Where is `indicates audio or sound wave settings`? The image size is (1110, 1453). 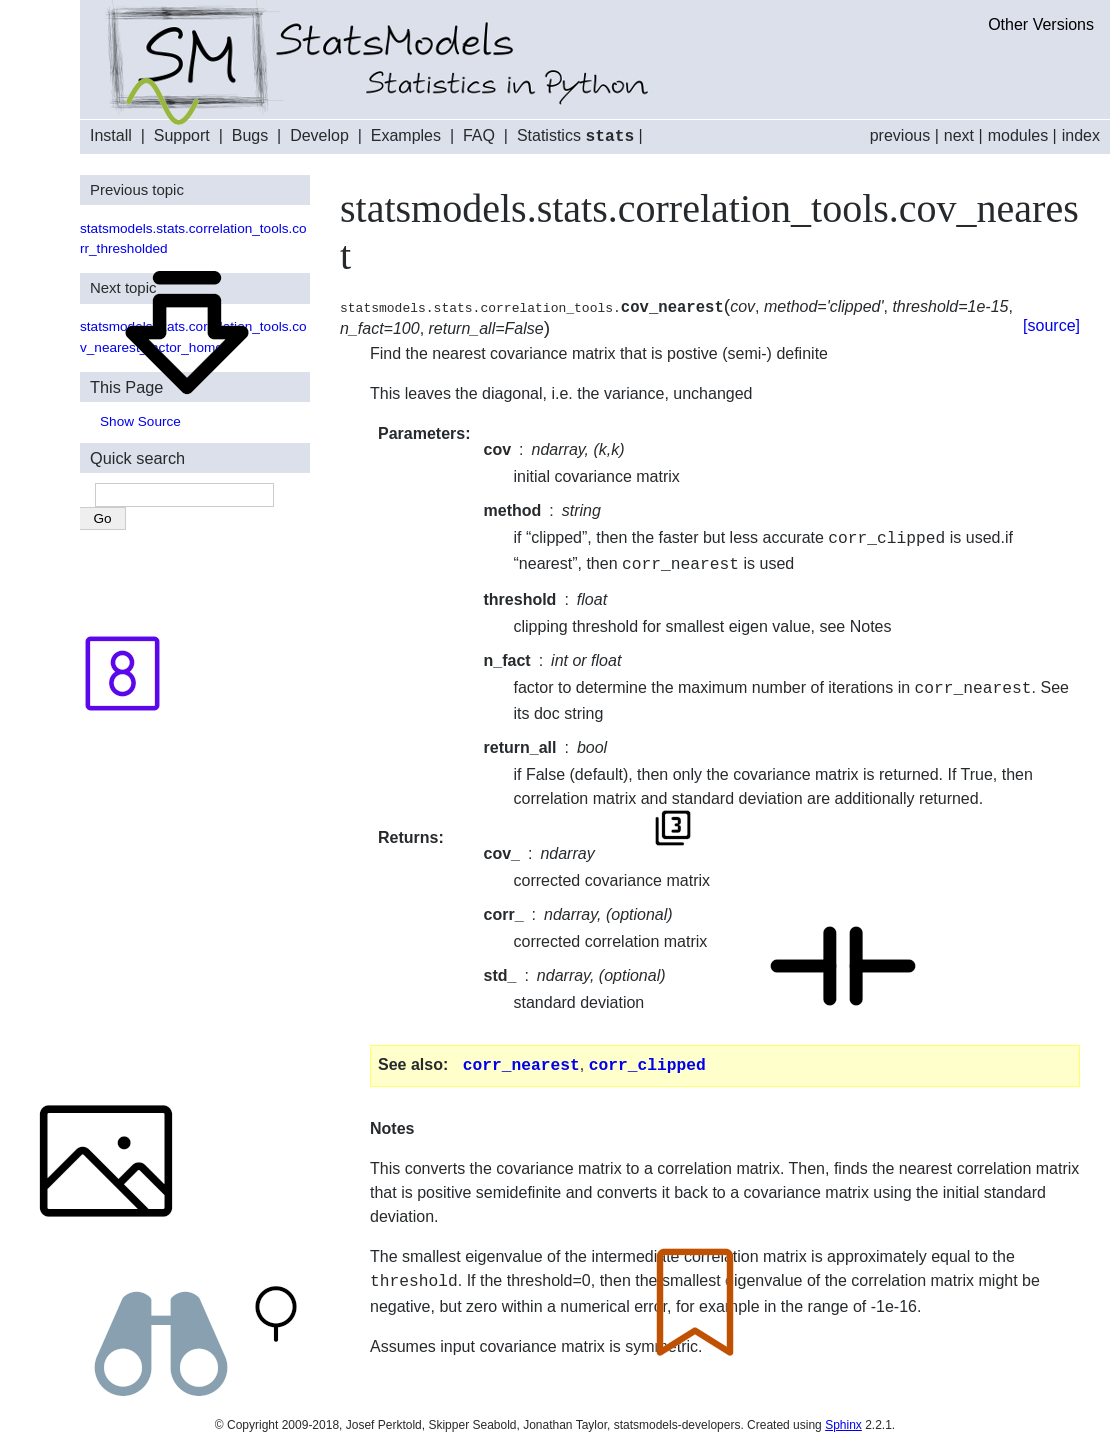 indicates audio or sound wave settings is located at coordinates (162, 101).